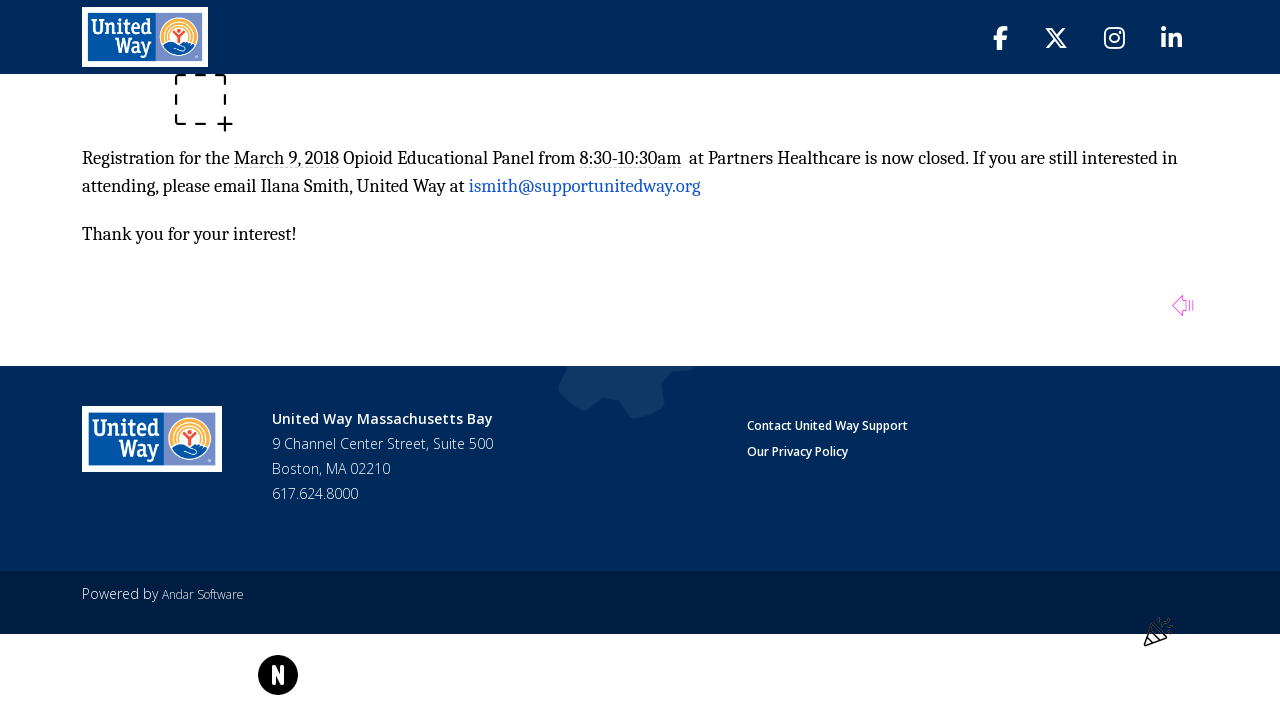 Image resolution: width=1280 pixels, height=720 pixels. What do you see at coordinates (200, 99) in the screenshot?
I see `add to current selection` at bounding box center [200, 99].